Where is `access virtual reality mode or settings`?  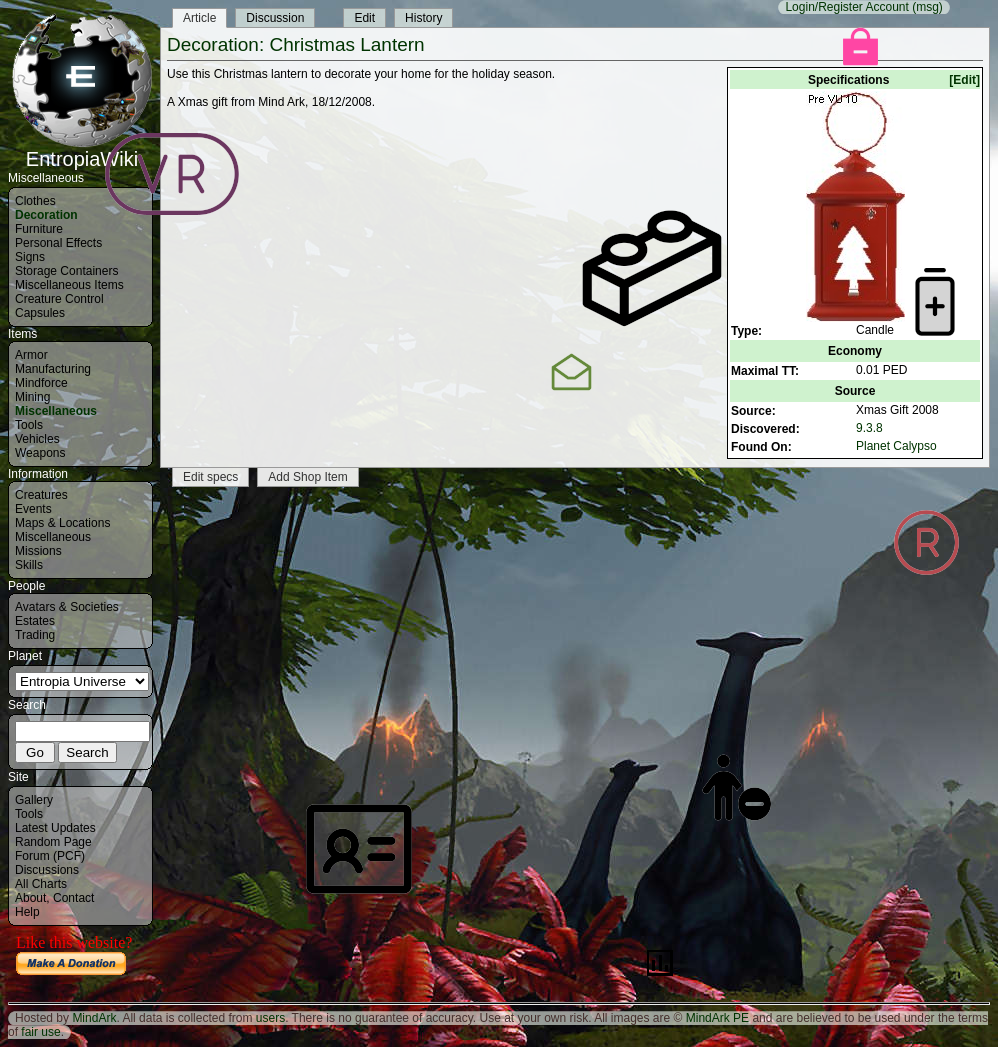 access virtual reality mode or settings is located at coordinates (172, 174).